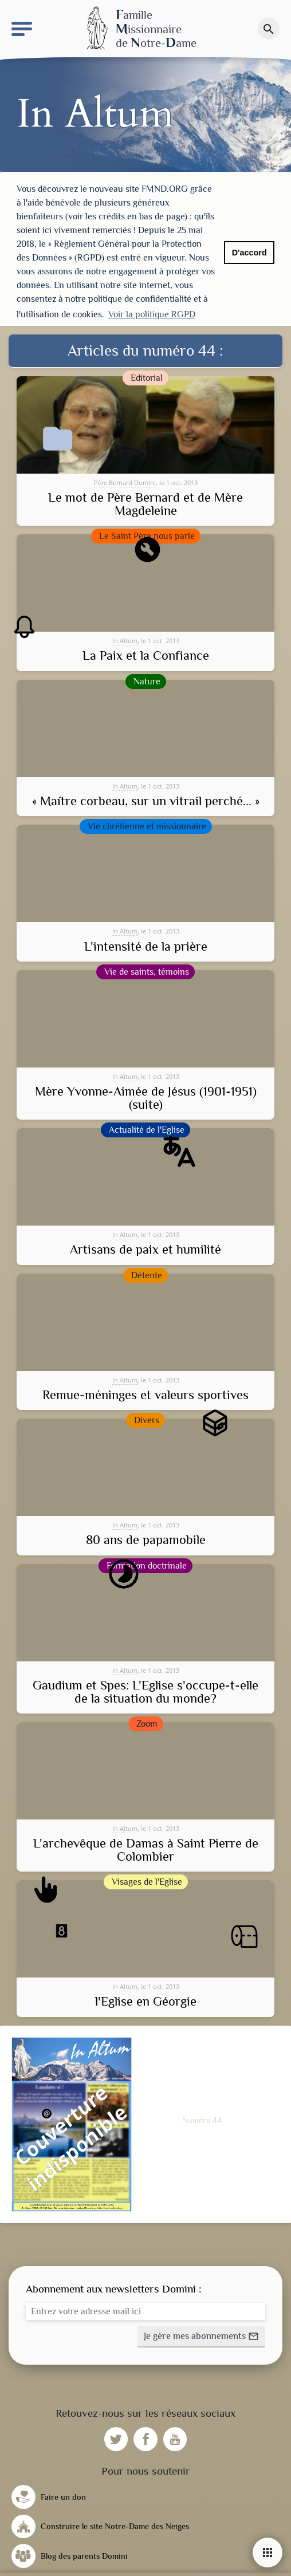 The image size is (291, 2576). Describe the element at coordinates (45, 1889) in the screenshot. I see `tap or click to interact` at that location.